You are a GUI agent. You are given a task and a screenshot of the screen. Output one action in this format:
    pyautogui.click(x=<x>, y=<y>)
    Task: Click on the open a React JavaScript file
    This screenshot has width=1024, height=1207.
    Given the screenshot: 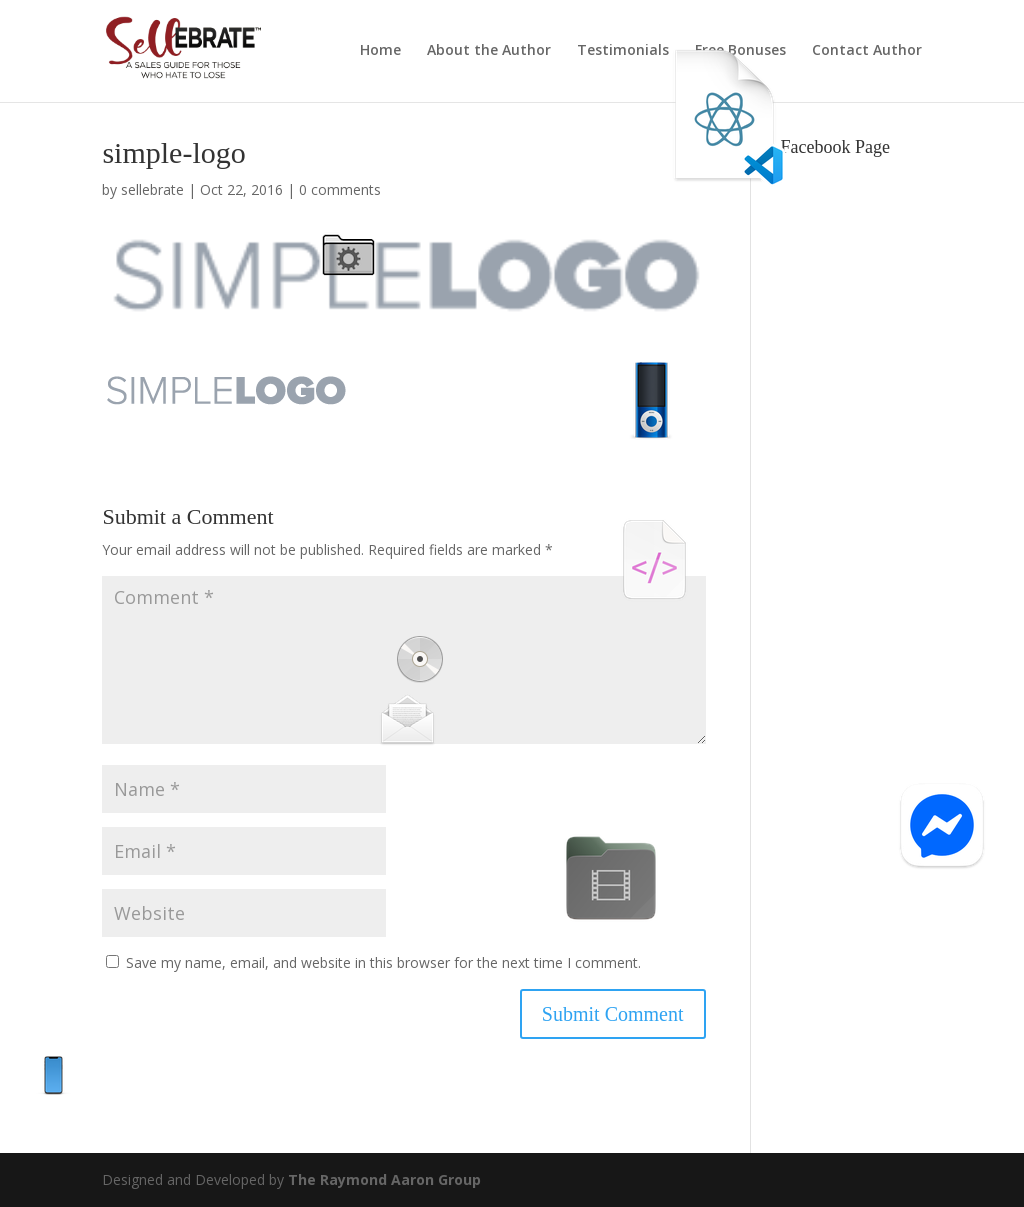 What is the action you would take?
    pyautogui.click(x=724, y=117)
    